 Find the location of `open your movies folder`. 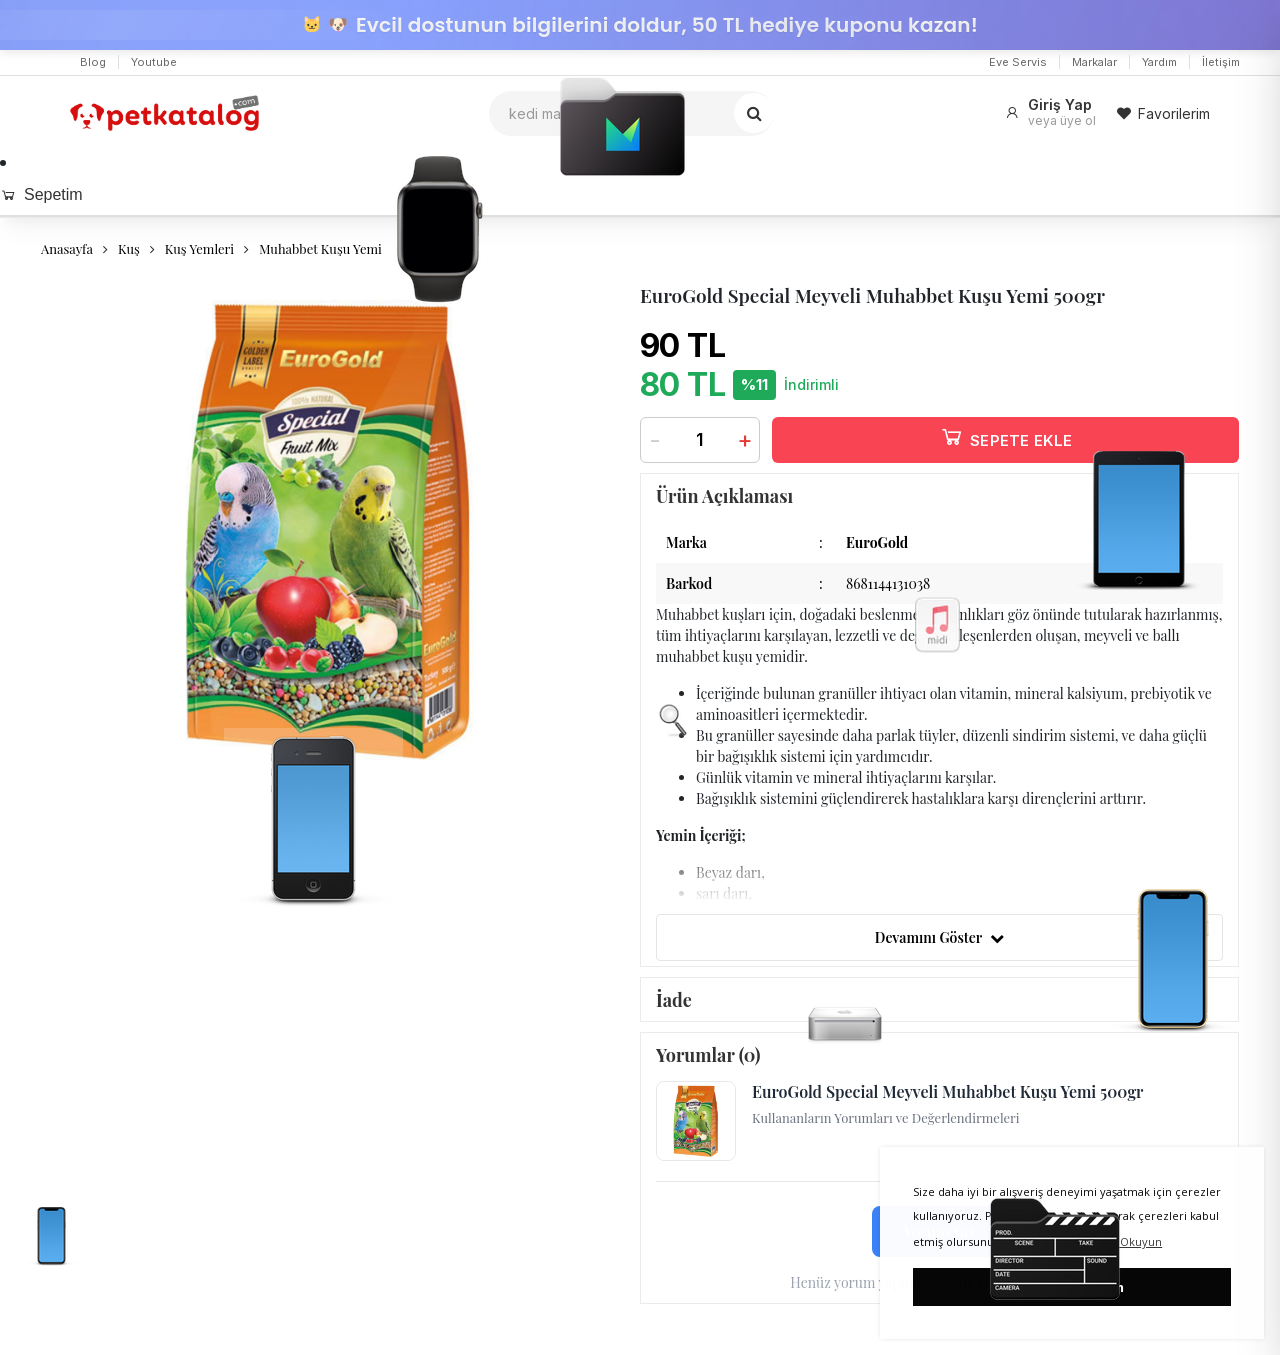

open your movies folder is located at coordinates (1054, 1252).